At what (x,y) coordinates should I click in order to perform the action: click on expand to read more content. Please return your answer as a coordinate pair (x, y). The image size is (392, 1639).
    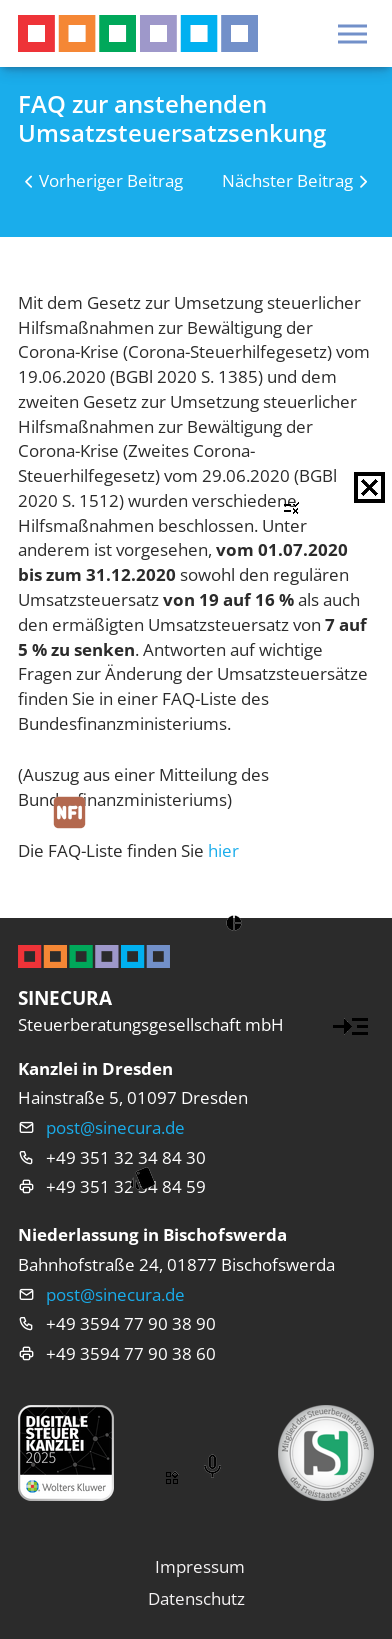
    Looking at the image, I should click on (350, 1026).